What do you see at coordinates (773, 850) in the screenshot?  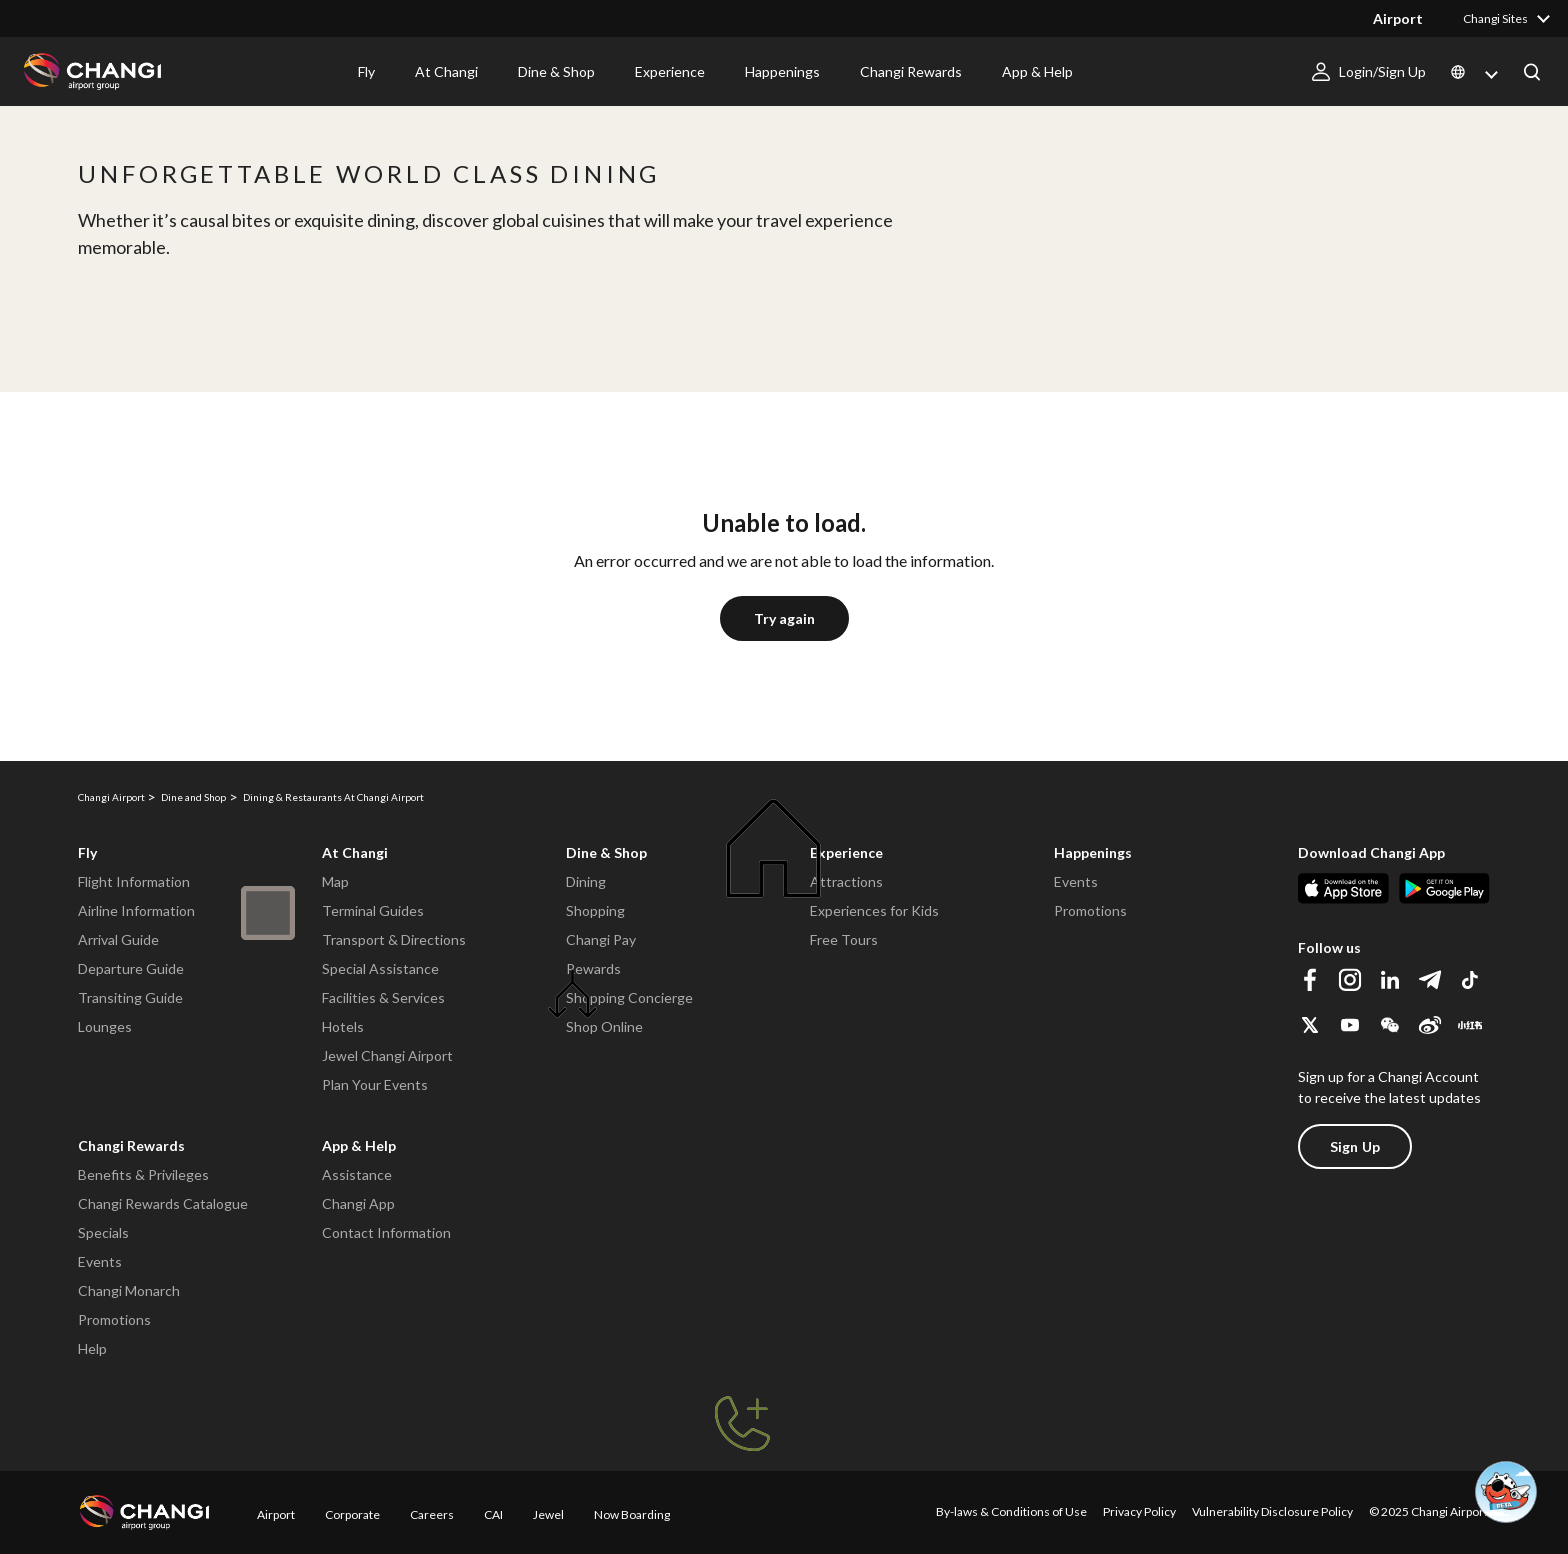 I see `navigate to home screen` at bounding box center [773, 850].